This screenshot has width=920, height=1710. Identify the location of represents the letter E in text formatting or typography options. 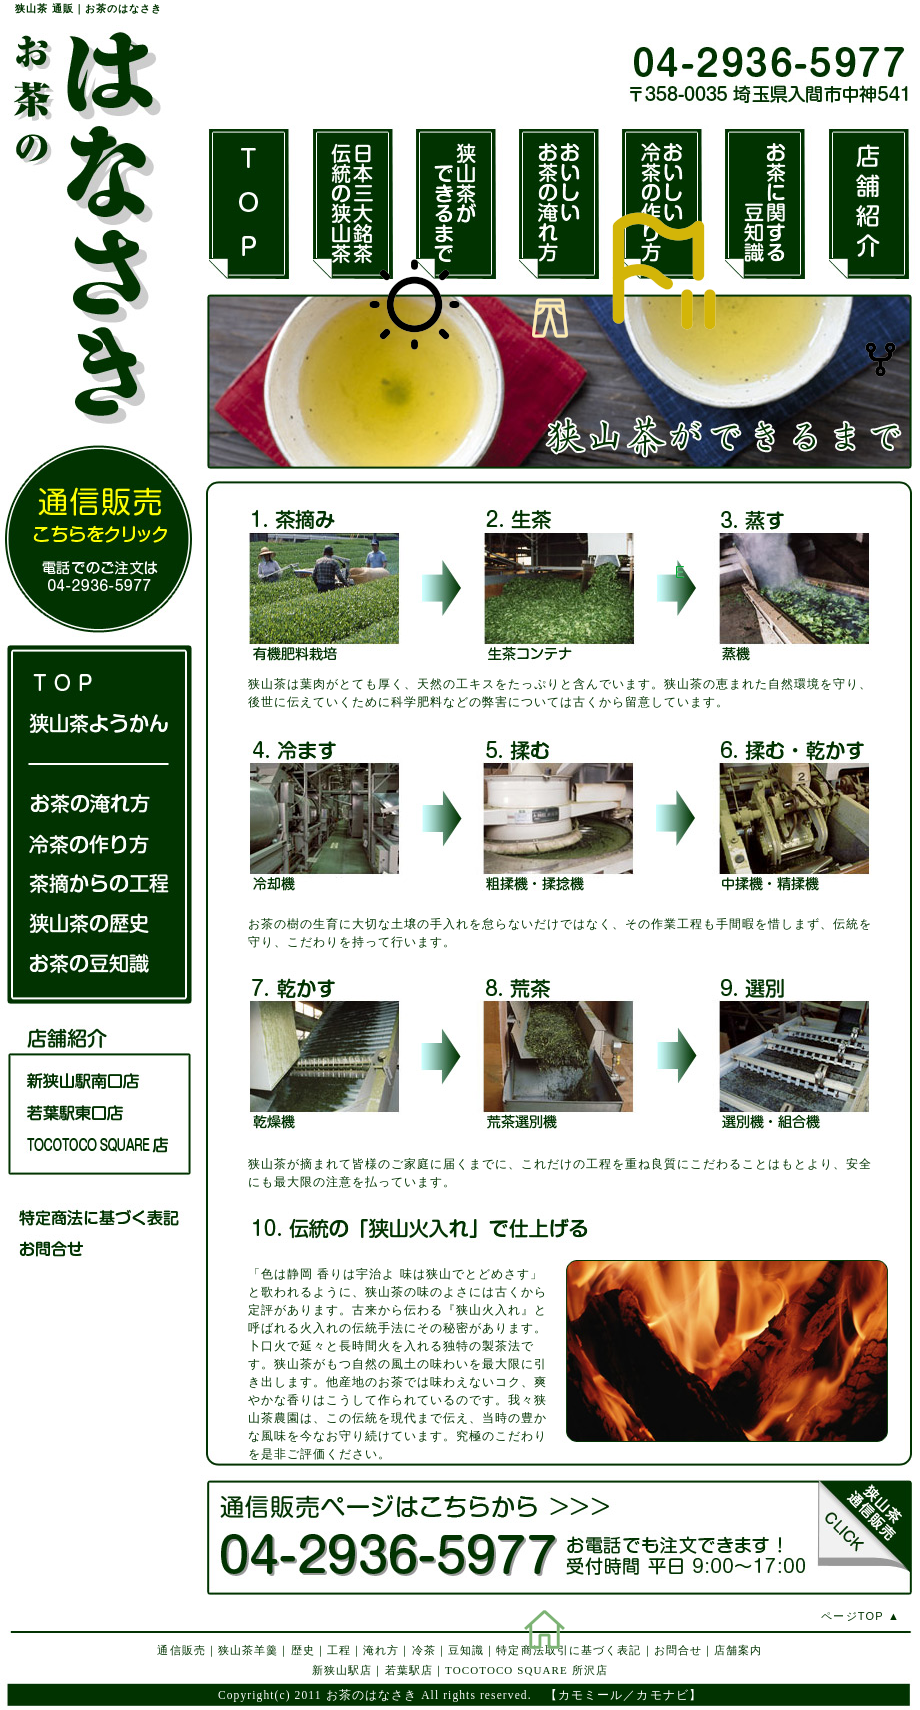
(680, 572).